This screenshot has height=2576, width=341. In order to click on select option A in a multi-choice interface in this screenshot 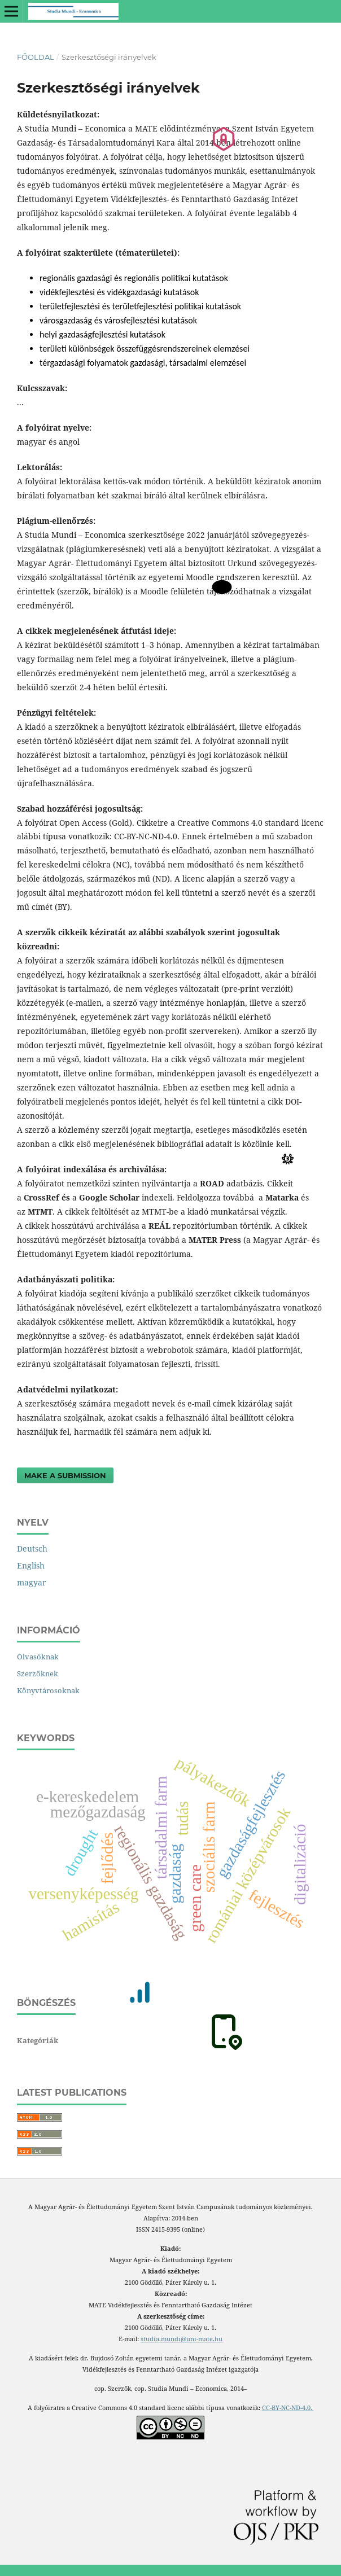, I will do `click(224, 139)`.